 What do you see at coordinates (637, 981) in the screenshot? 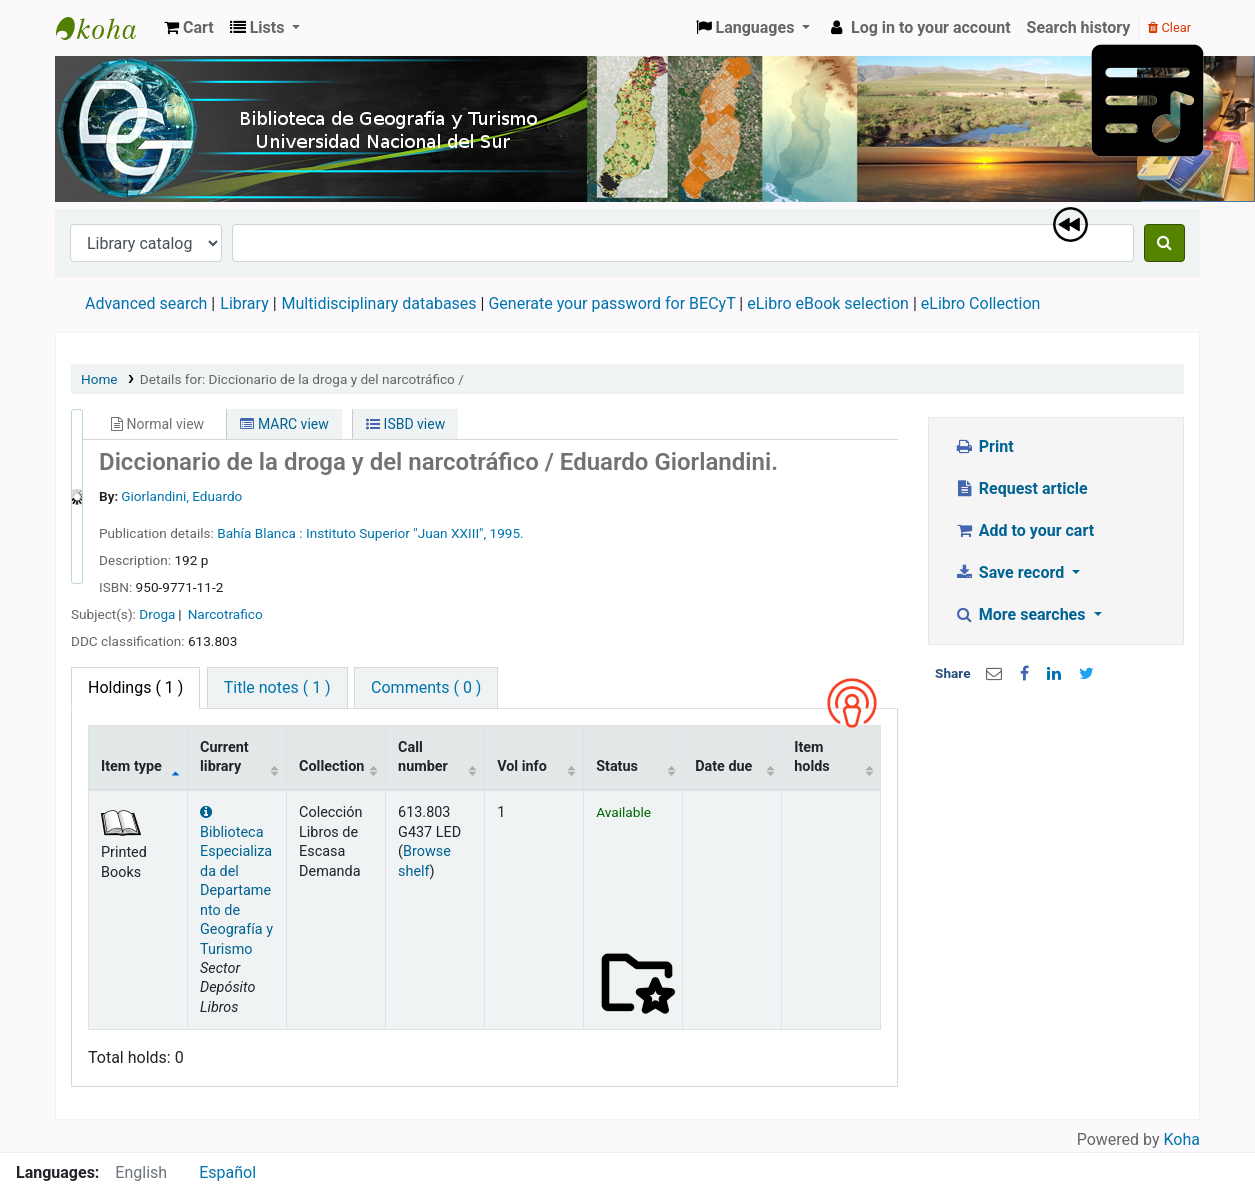
I see `access starred or favorite folders` at bounding box center [637, 981].